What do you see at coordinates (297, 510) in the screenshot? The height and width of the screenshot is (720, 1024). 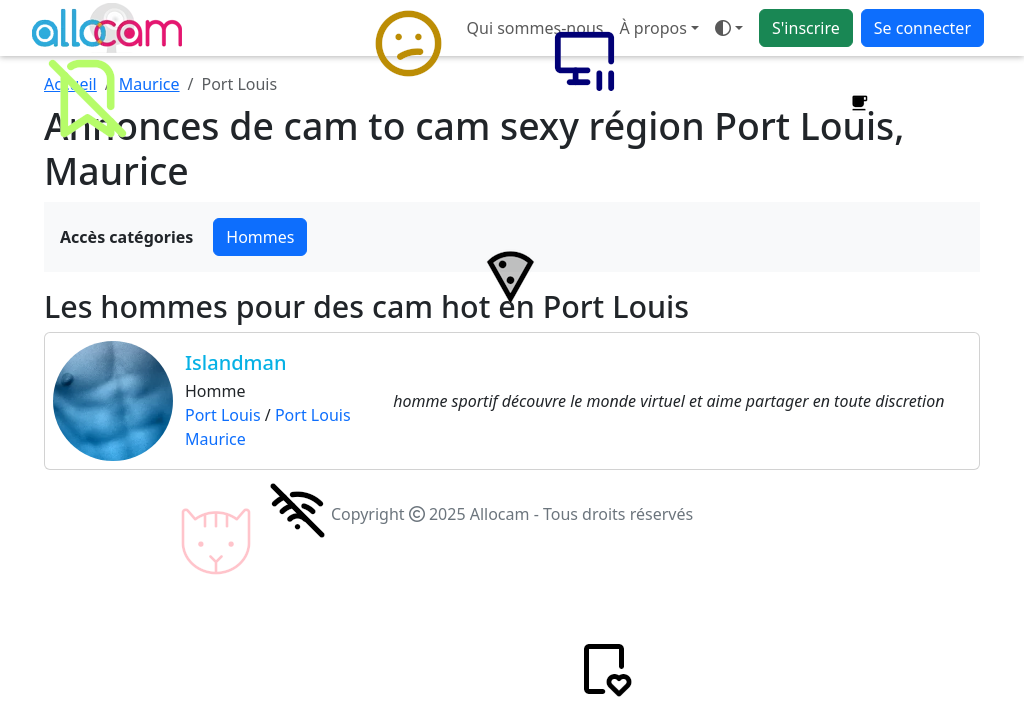 I see `indicates wifi is disabled or unavailable` at bounding box center [297, 510].